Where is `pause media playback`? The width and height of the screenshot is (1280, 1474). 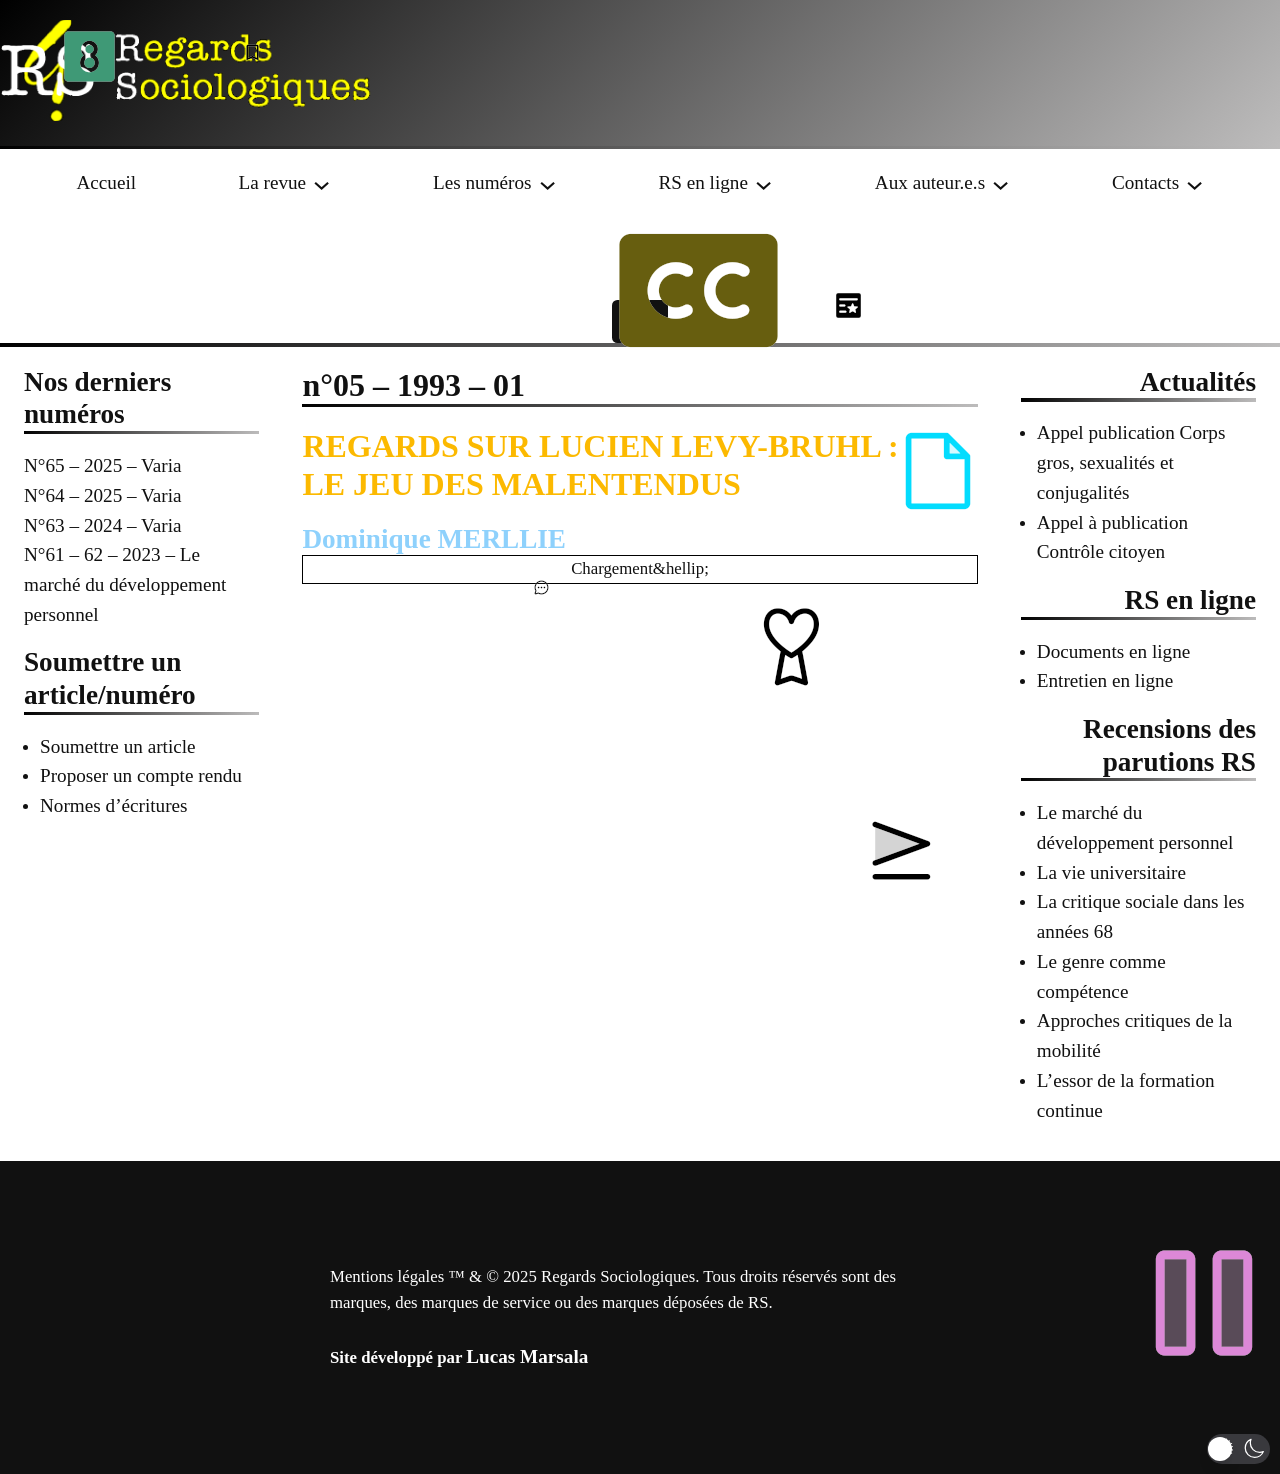 pause media playback is located at coordinates (1204, 1303).